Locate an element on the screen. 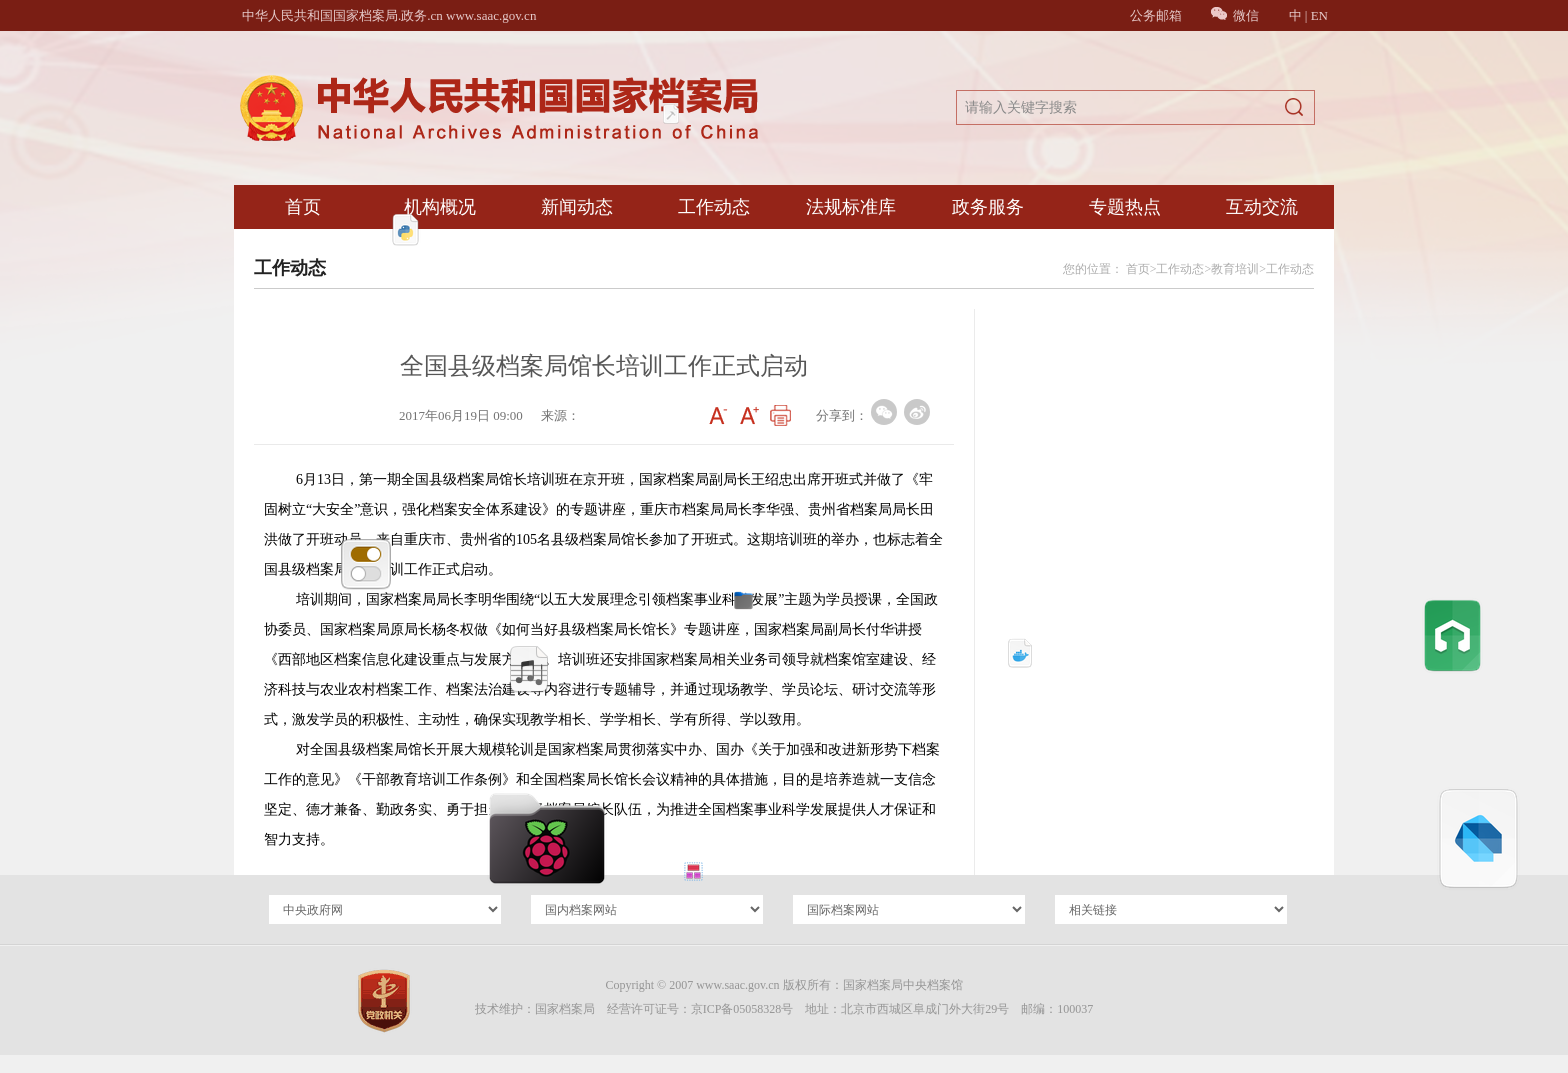  select all items in the current view is located at coordinates (693, 871).